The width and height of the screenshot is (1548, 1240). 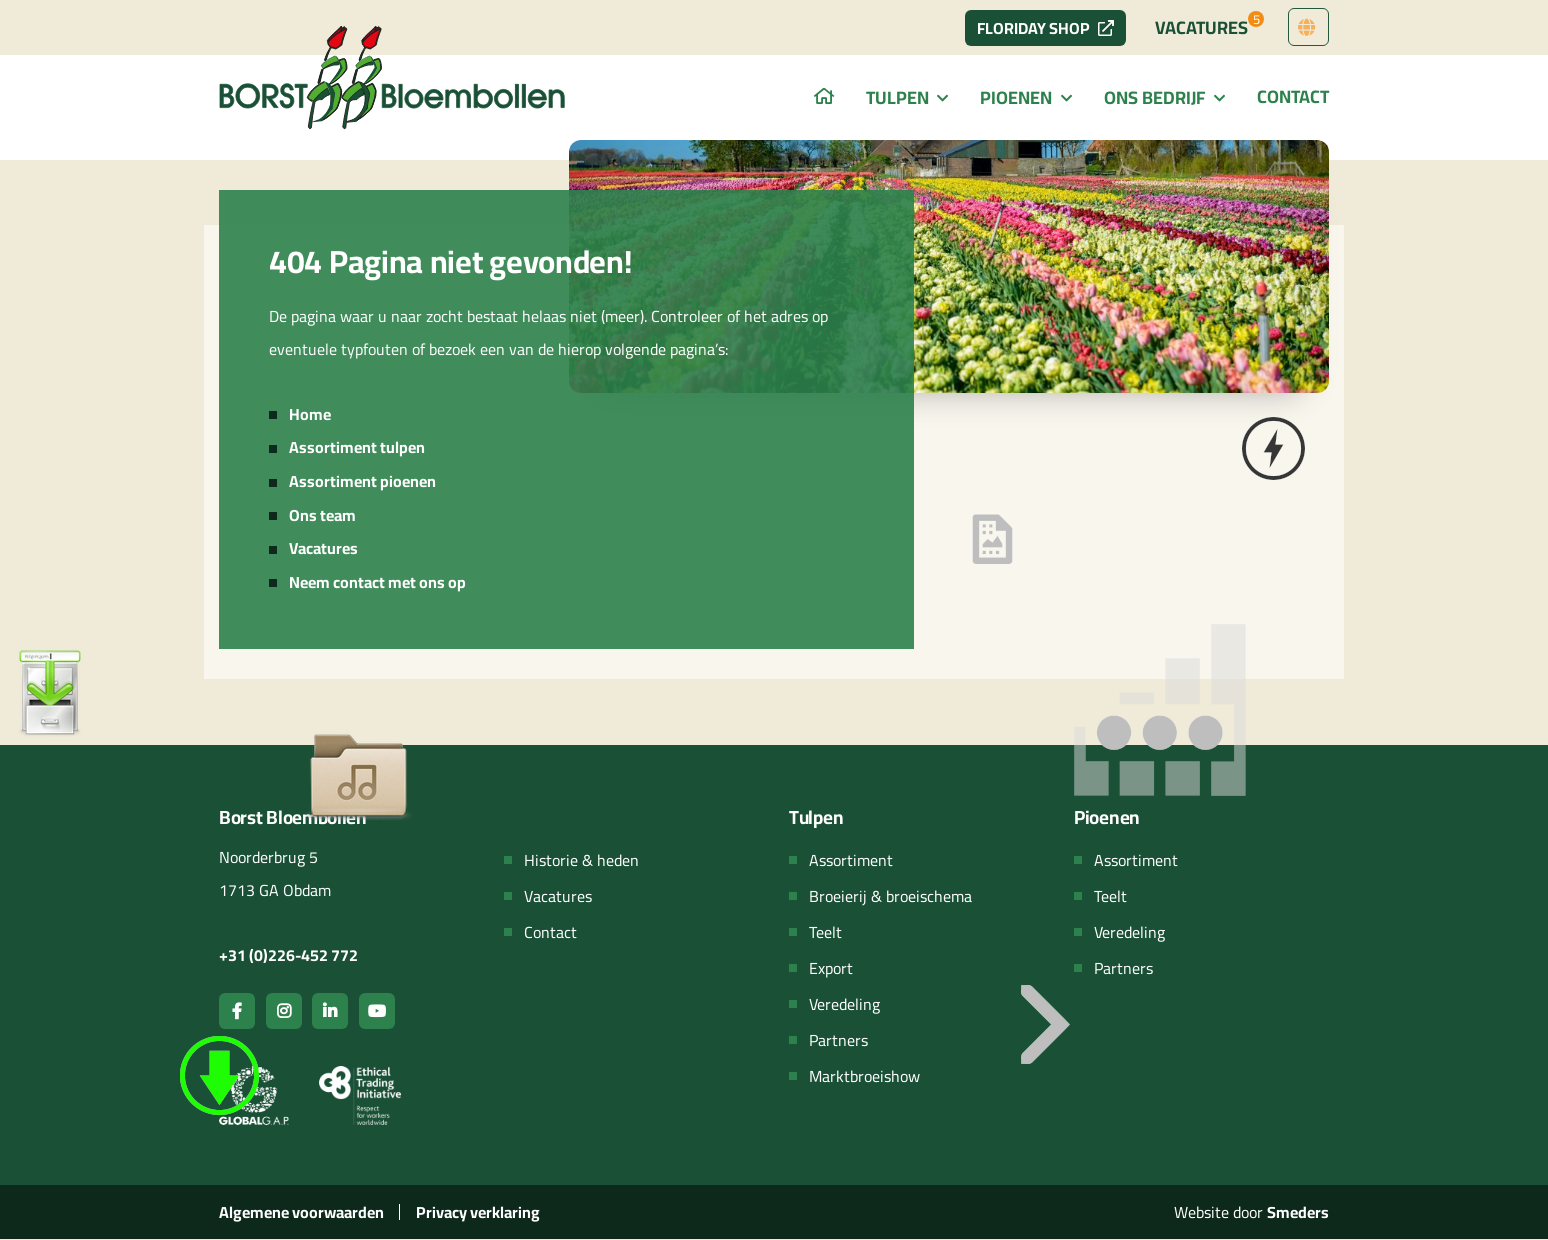 I want to click on save document to a new location or with a new name, so click(x=50, y=695).